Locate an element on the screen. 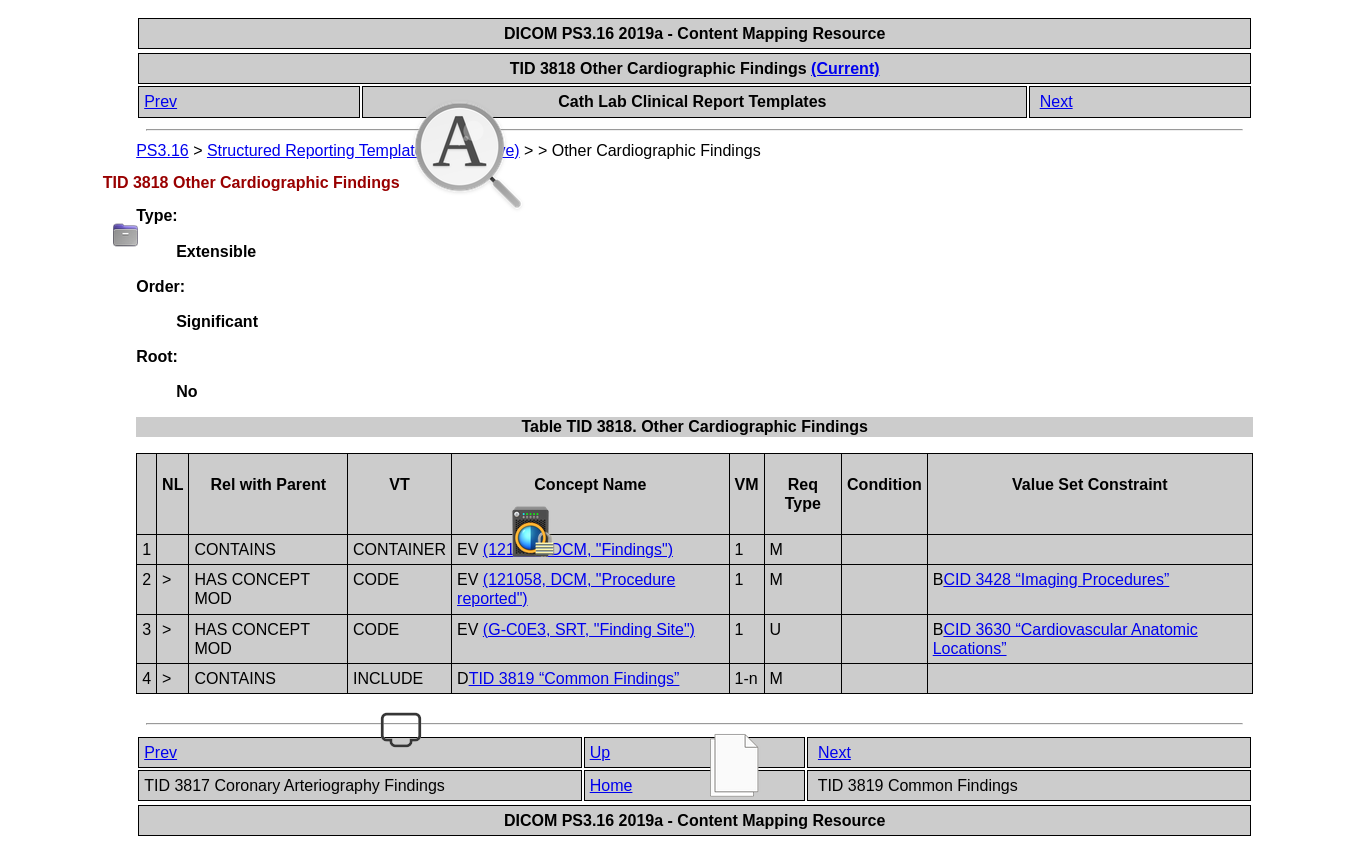 The image size is (1362, 854). indicates a locked RAID 1 storage array is located at coordinates (530, 531).